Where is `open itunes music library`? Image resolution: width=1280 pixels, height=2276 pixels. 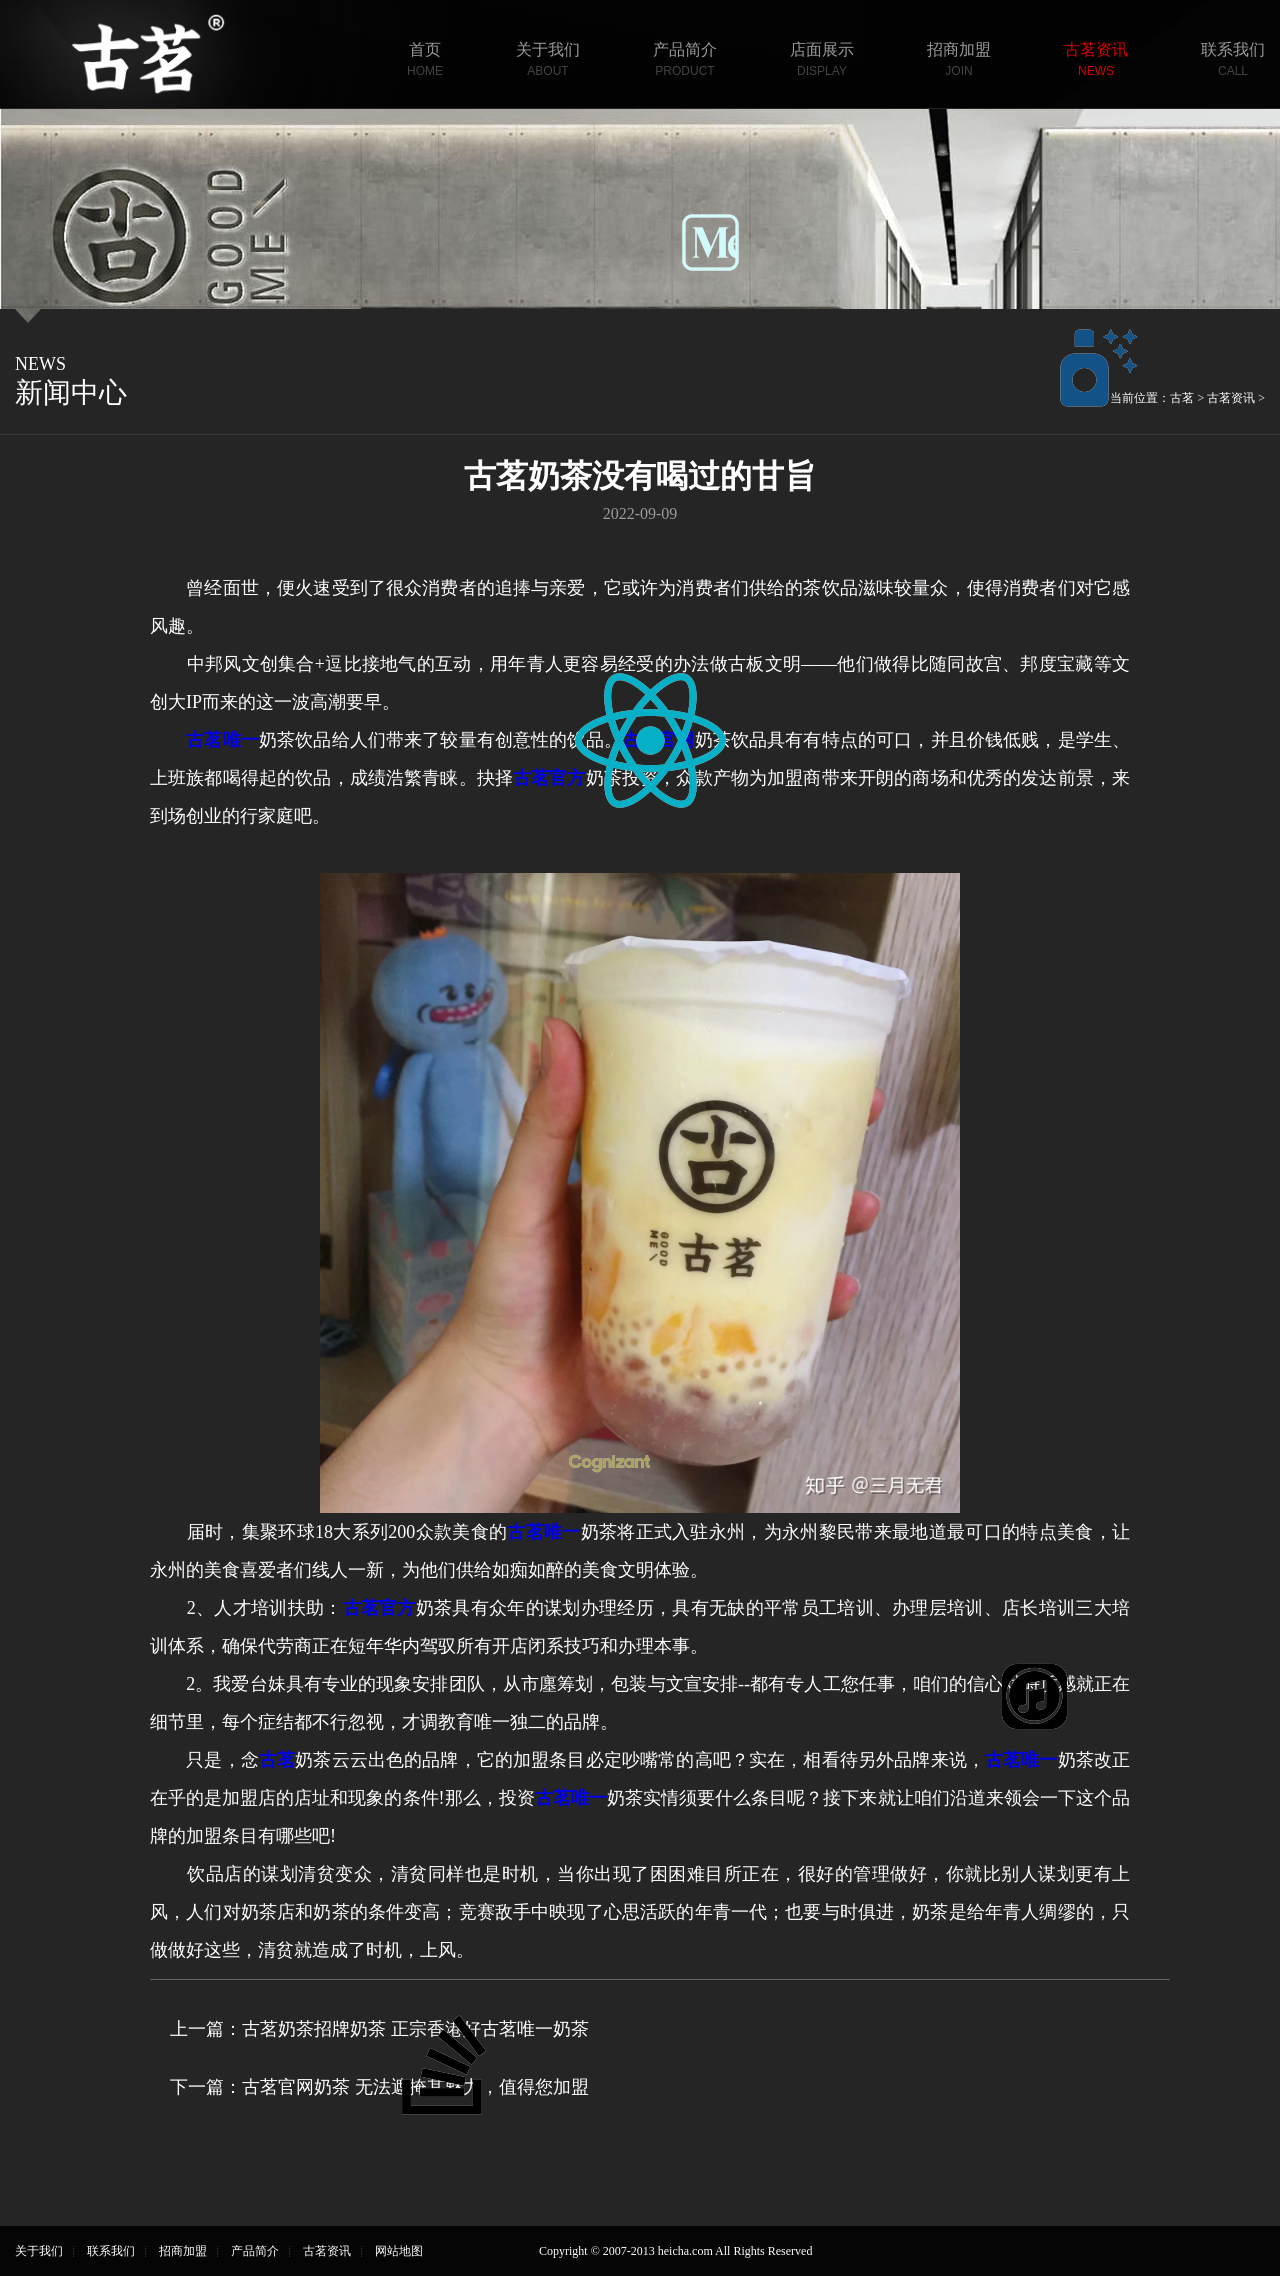 open itunes music library is located at coordinates (1034, 1696).